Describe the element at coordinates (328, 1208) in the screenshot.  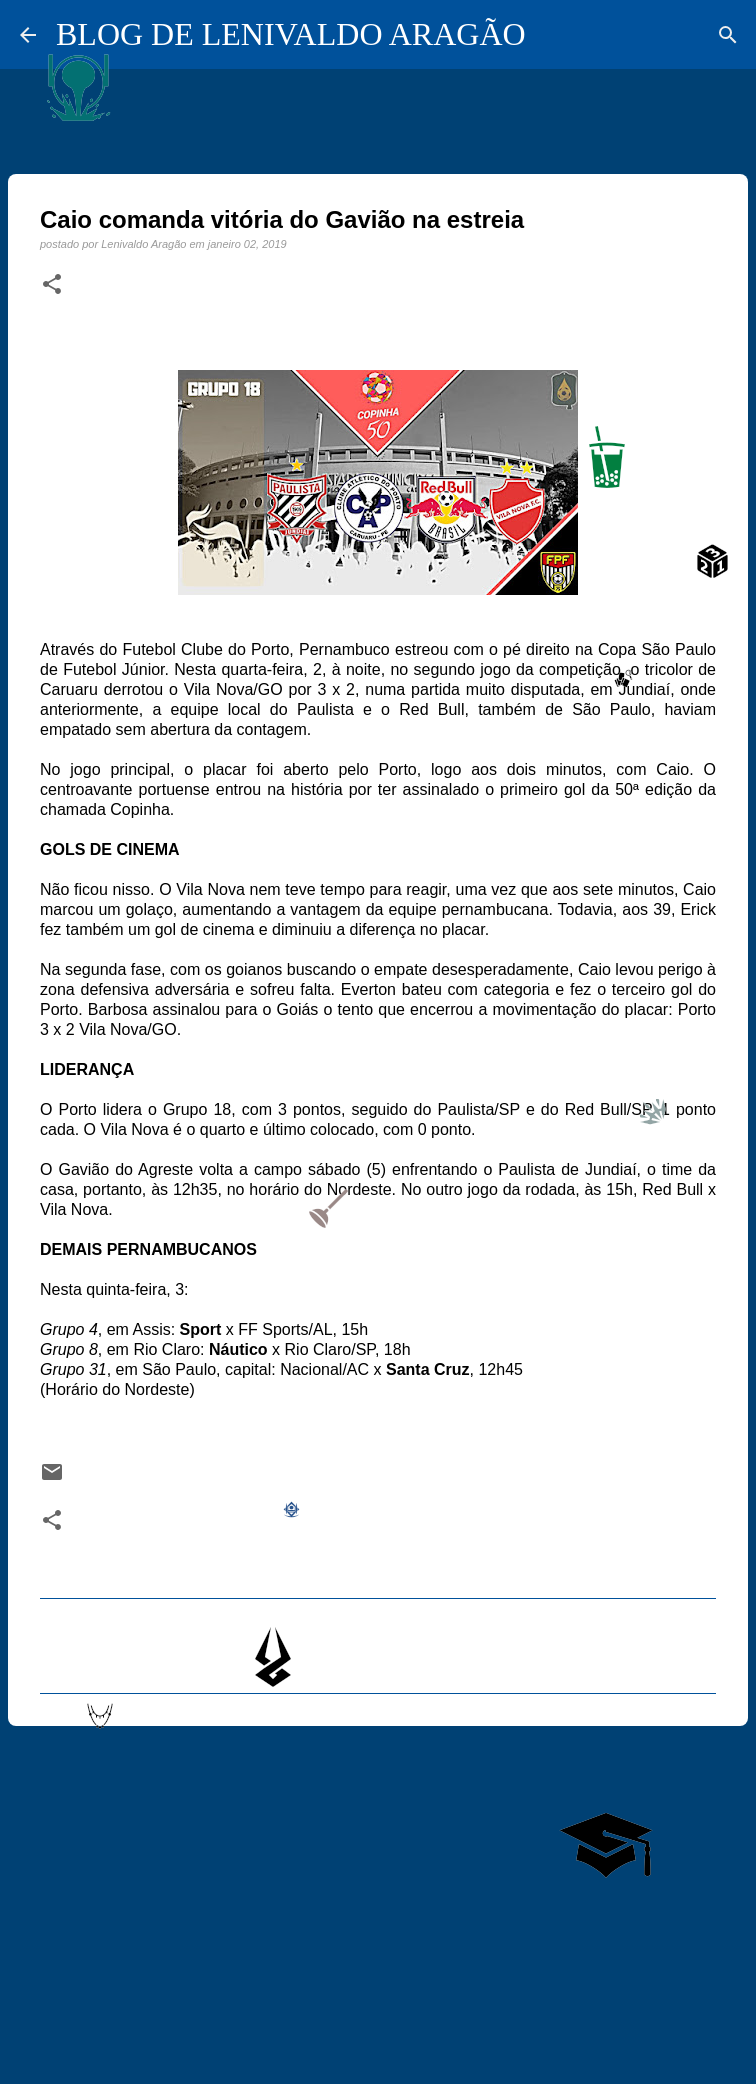
I see `report a plumbing issue or maintenance request` at that location.